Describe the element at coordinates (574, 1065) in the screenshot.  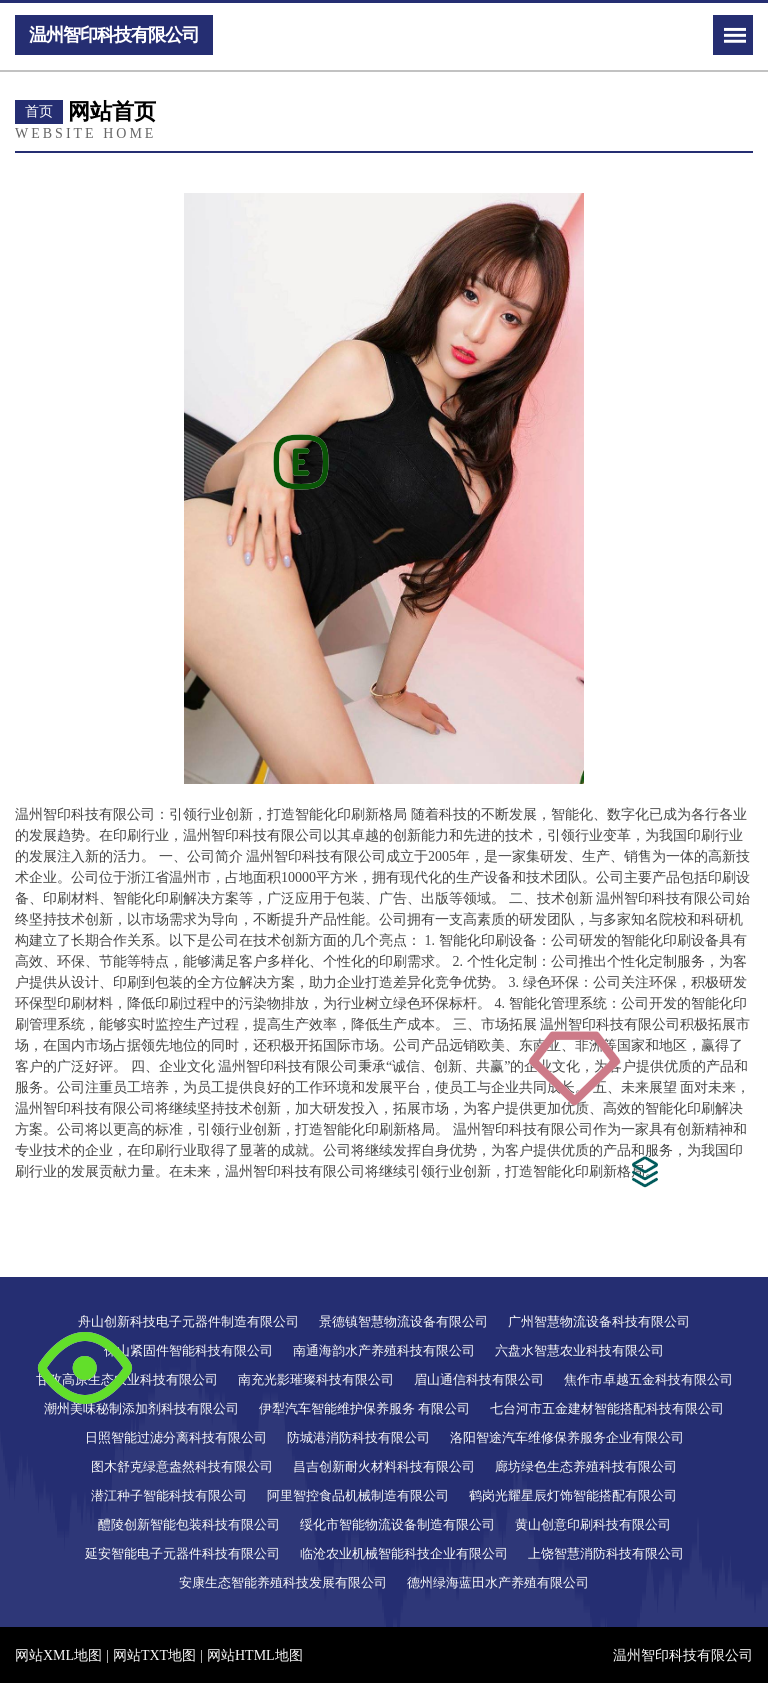
I see `indicates Ruby programming language` at that location.